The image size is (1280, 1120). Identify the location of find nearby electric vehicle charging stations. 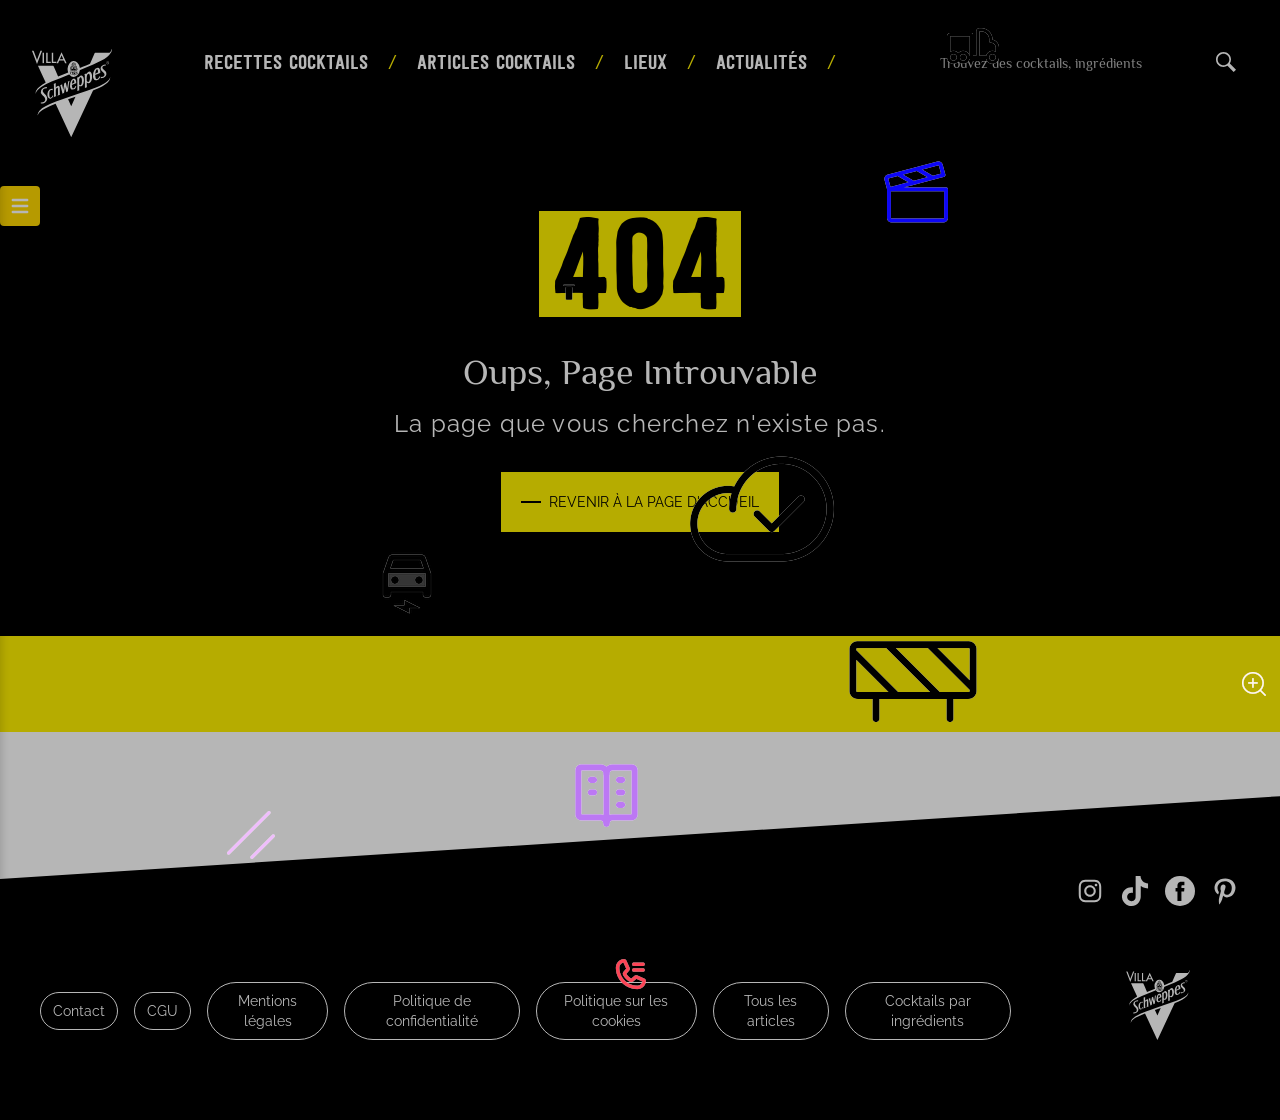
(407, 584).